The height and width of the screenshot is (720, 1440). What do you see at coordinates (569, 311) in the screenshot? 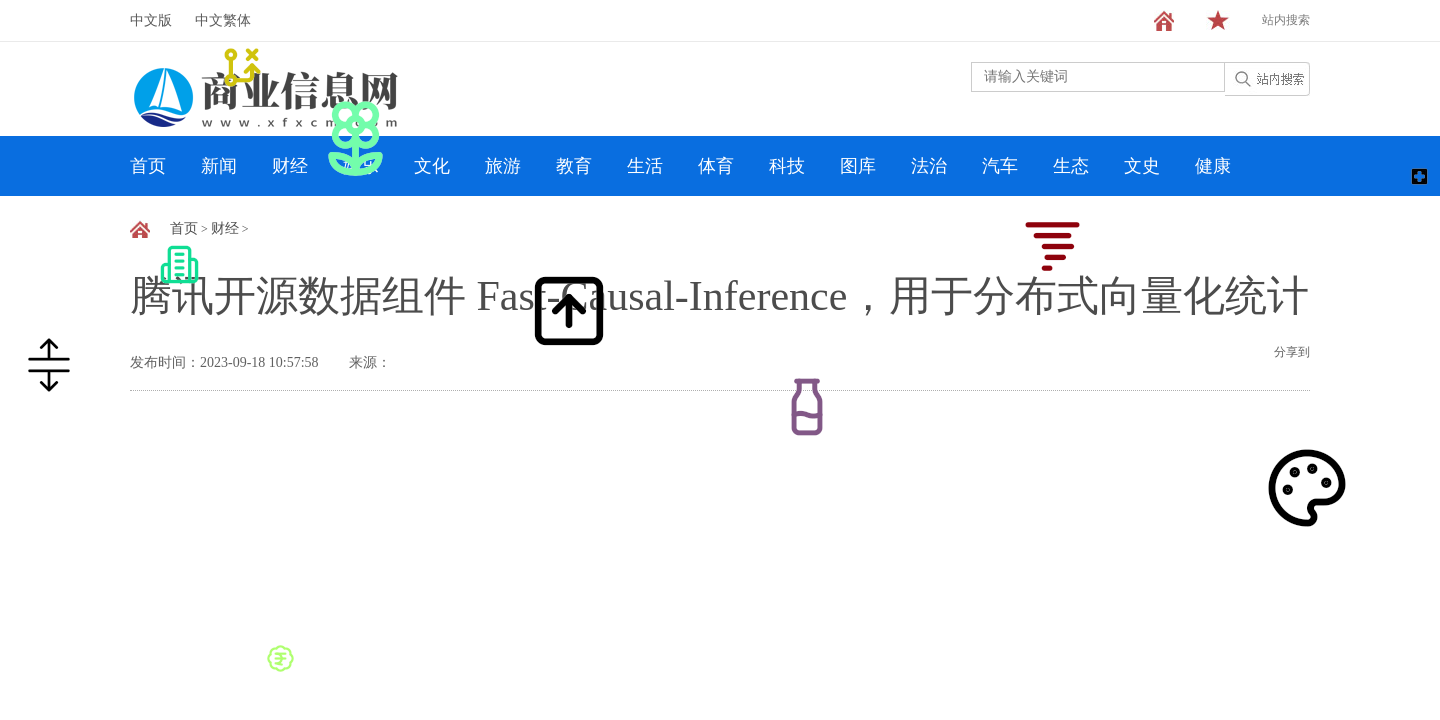
I see `upload a file or image` at bounding box center [569, 311].